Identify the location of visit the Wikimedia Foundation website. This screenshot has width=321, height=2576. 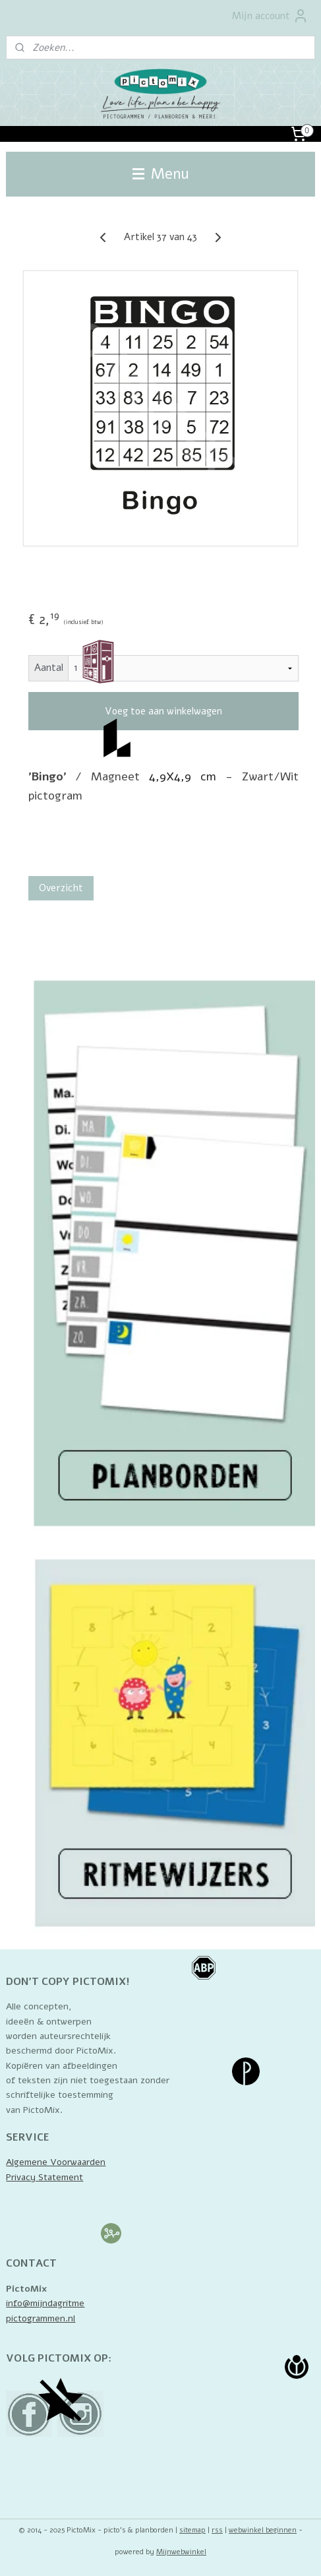
(297, 2367).